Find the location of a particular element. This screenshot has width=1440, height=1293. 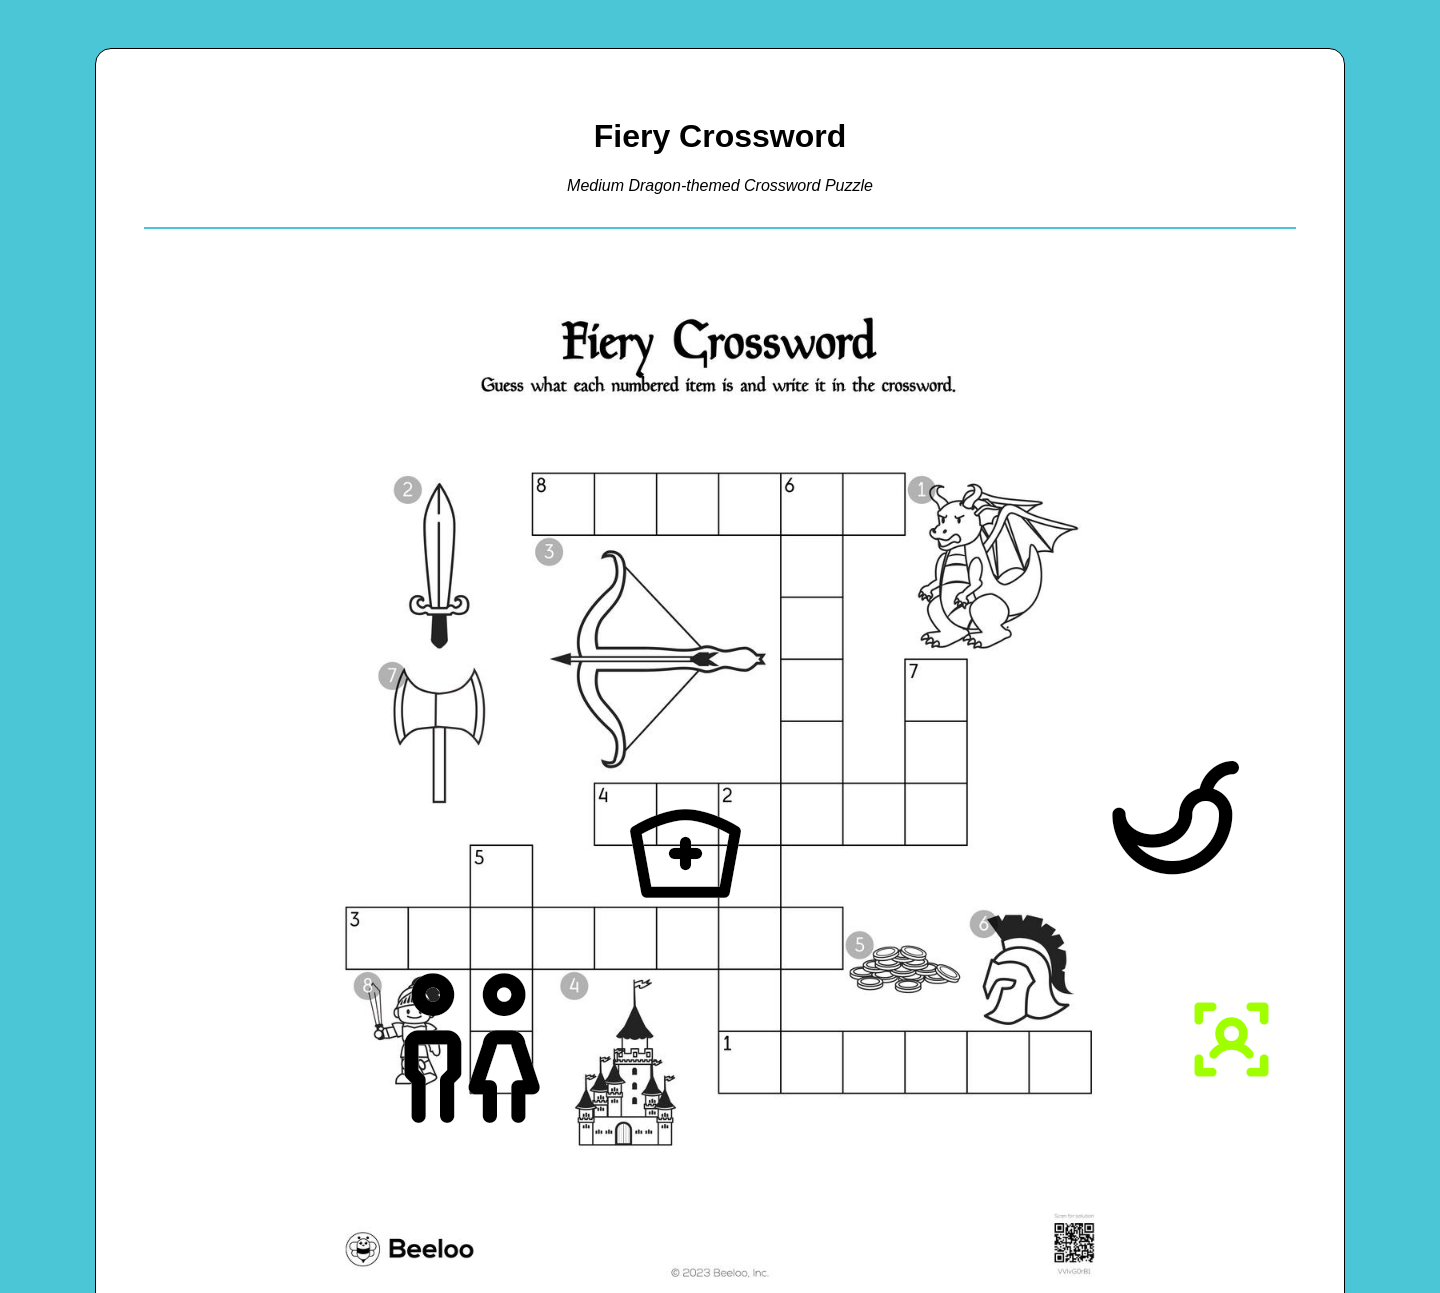

access nursing or healthcare services is located at coordinates (685, 853).